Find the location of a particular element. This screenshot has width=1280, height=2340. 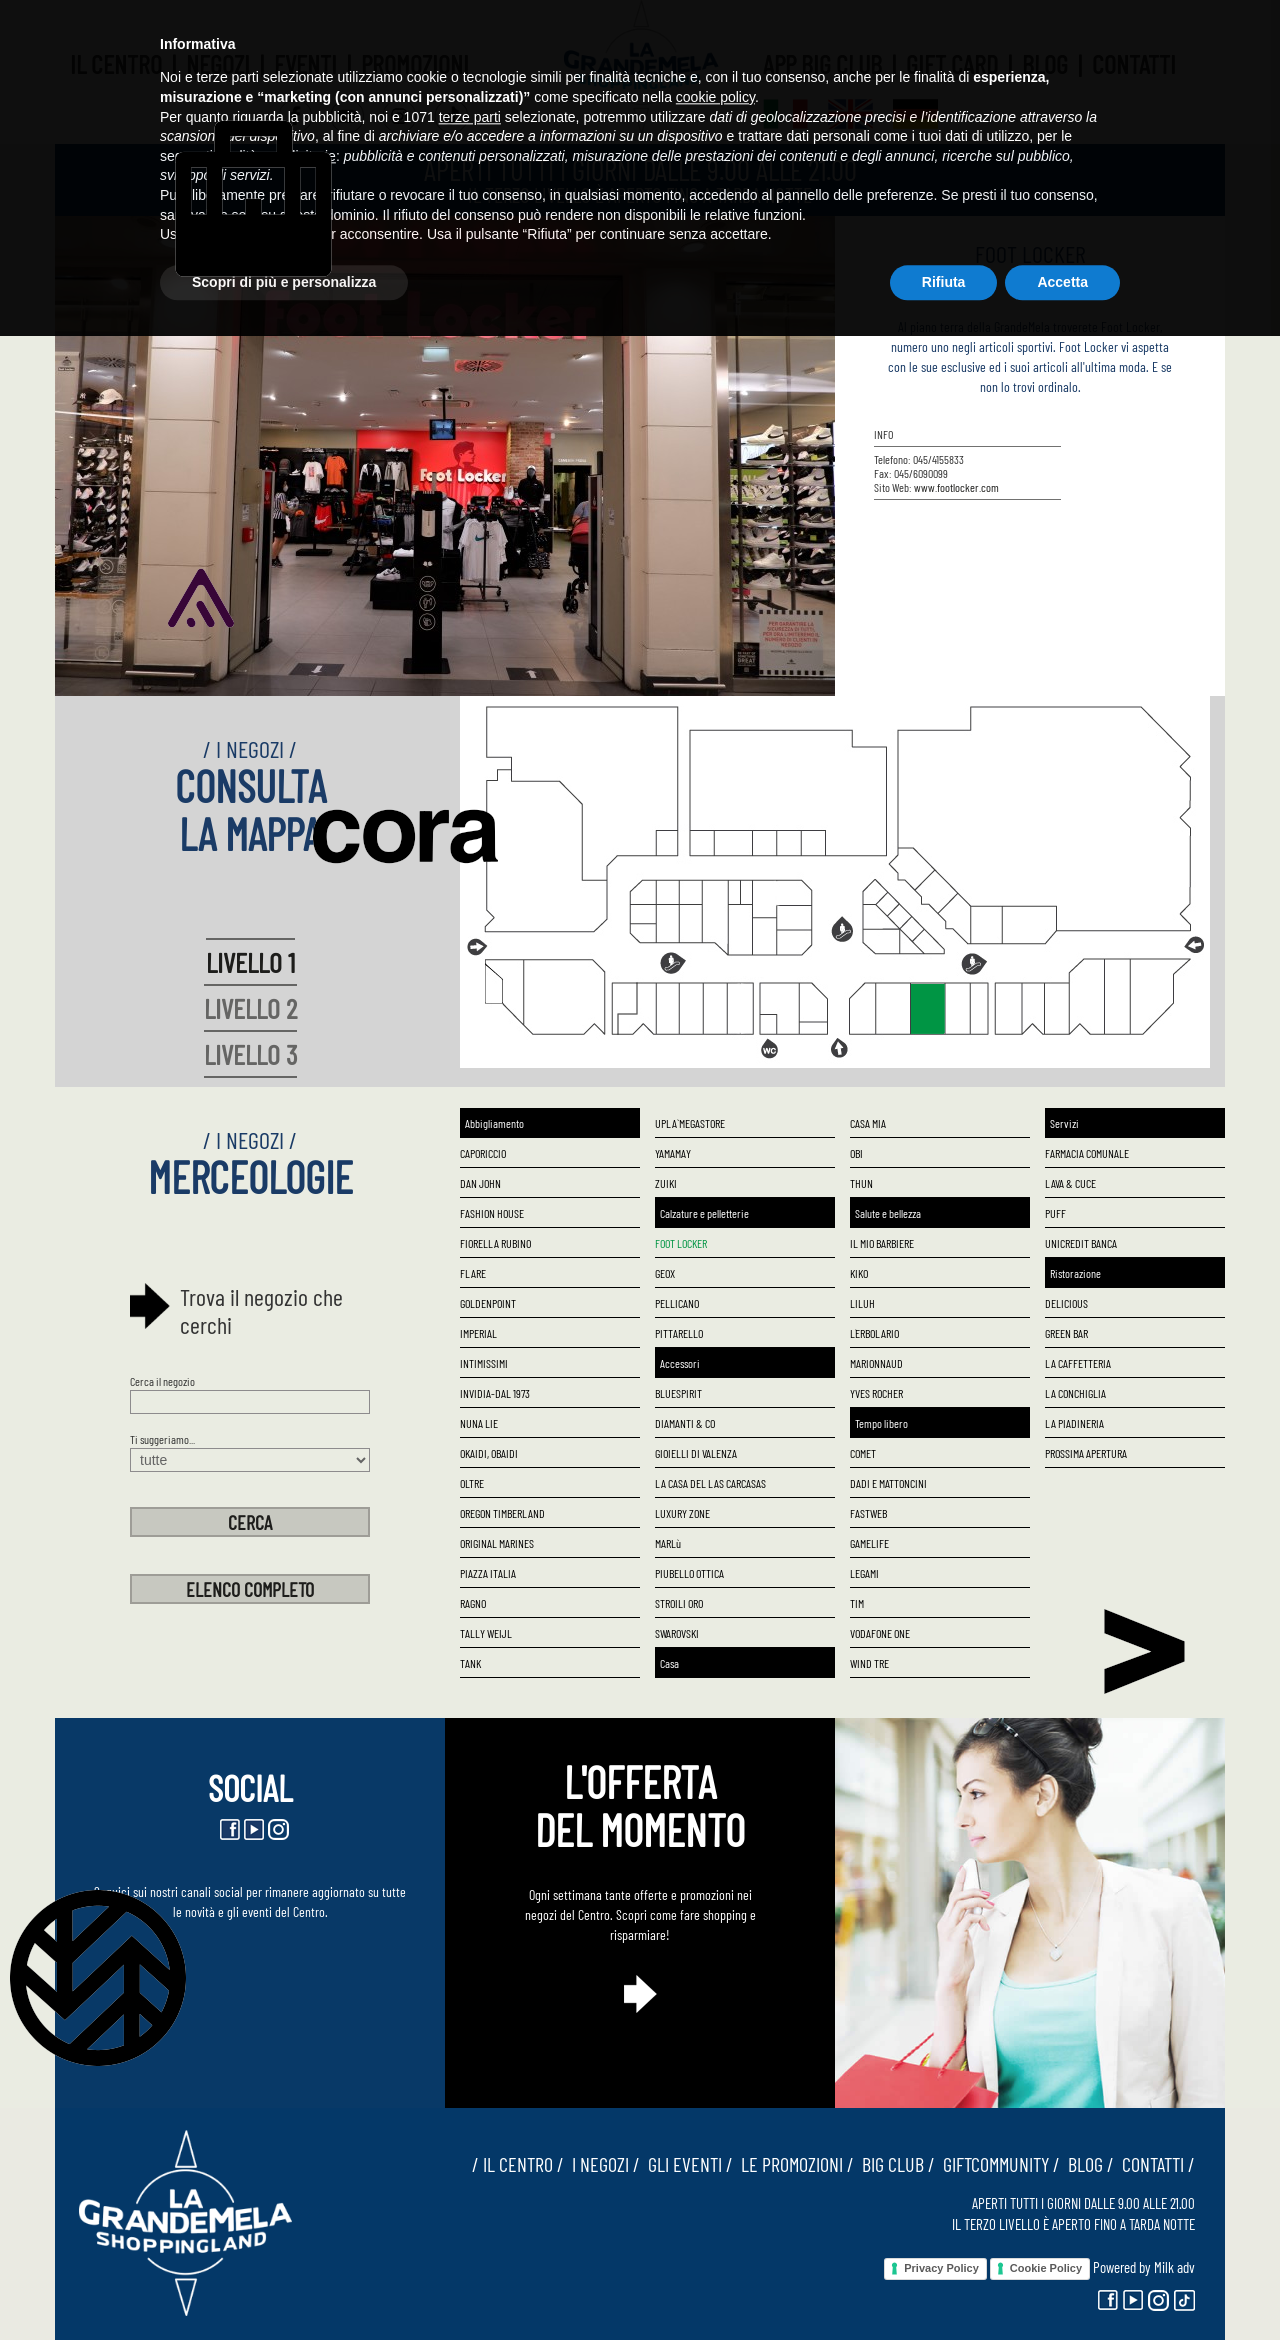

access work or business documents is located at coordinates (253, 206).